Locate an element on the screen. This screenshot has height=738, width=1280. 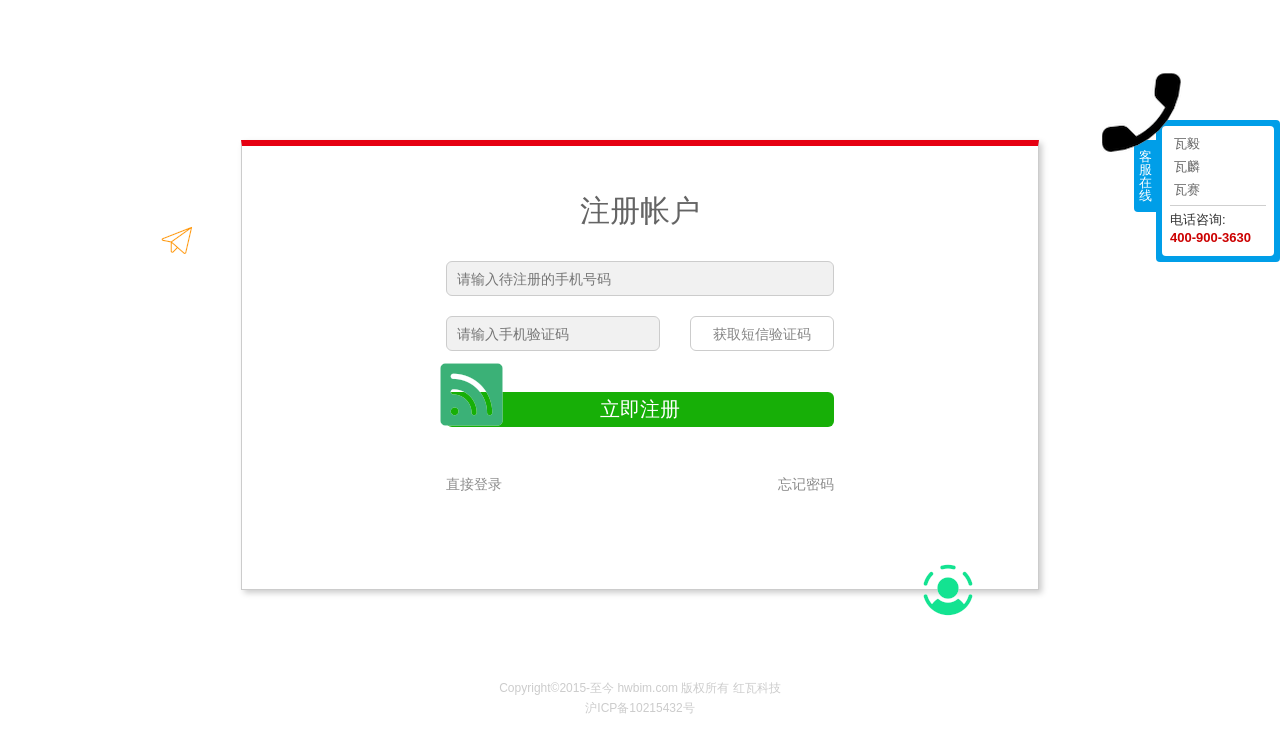
make a phone call is located at coordinates (1141, 112).